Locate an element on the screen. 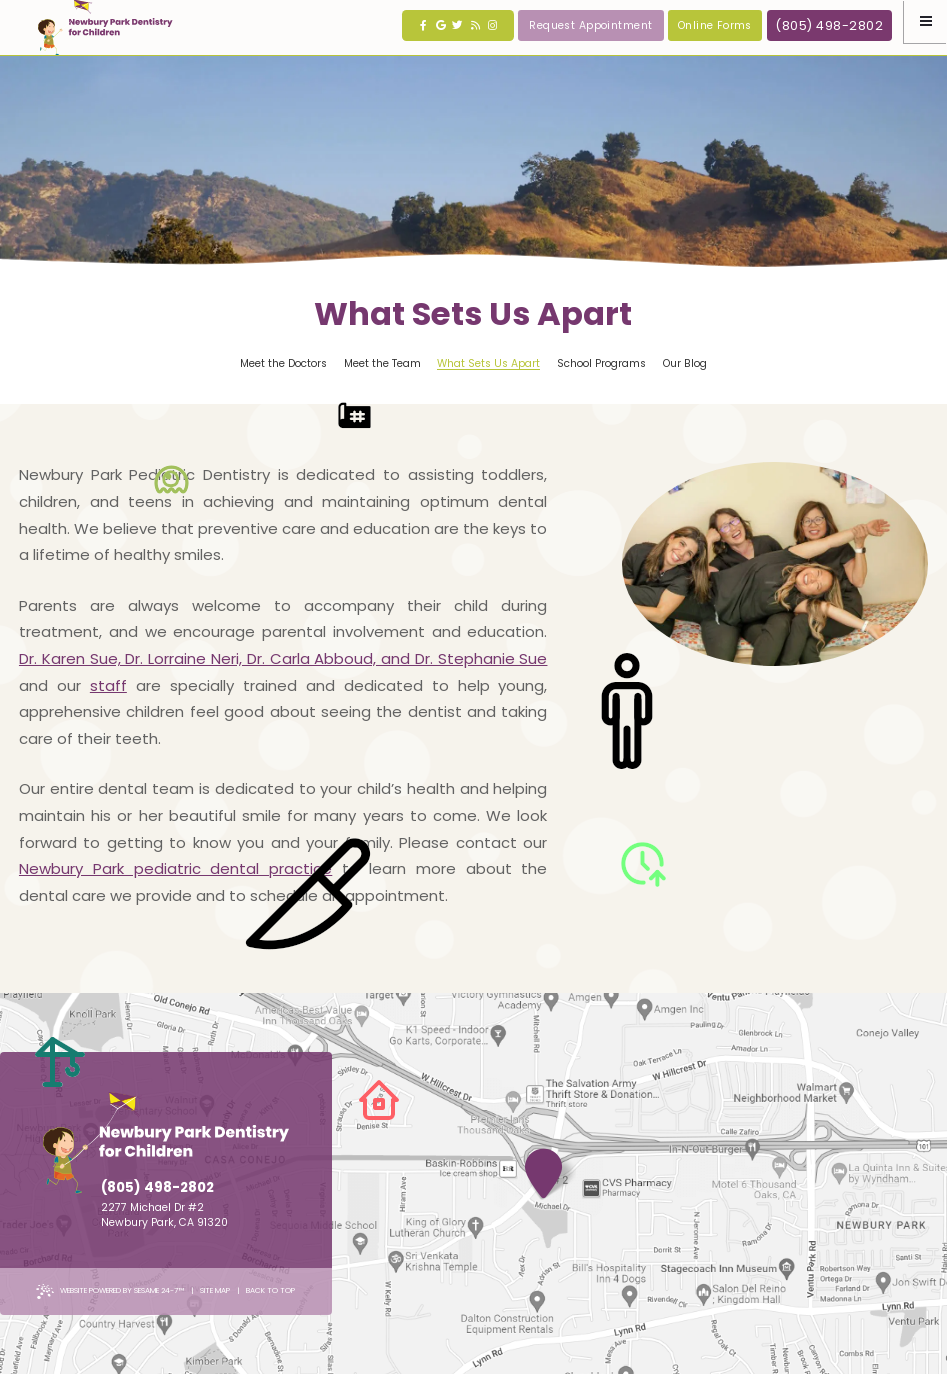 This screenshot has height=1374, width=947. move time forward or reschedule later is located at coordinates (642, 863).